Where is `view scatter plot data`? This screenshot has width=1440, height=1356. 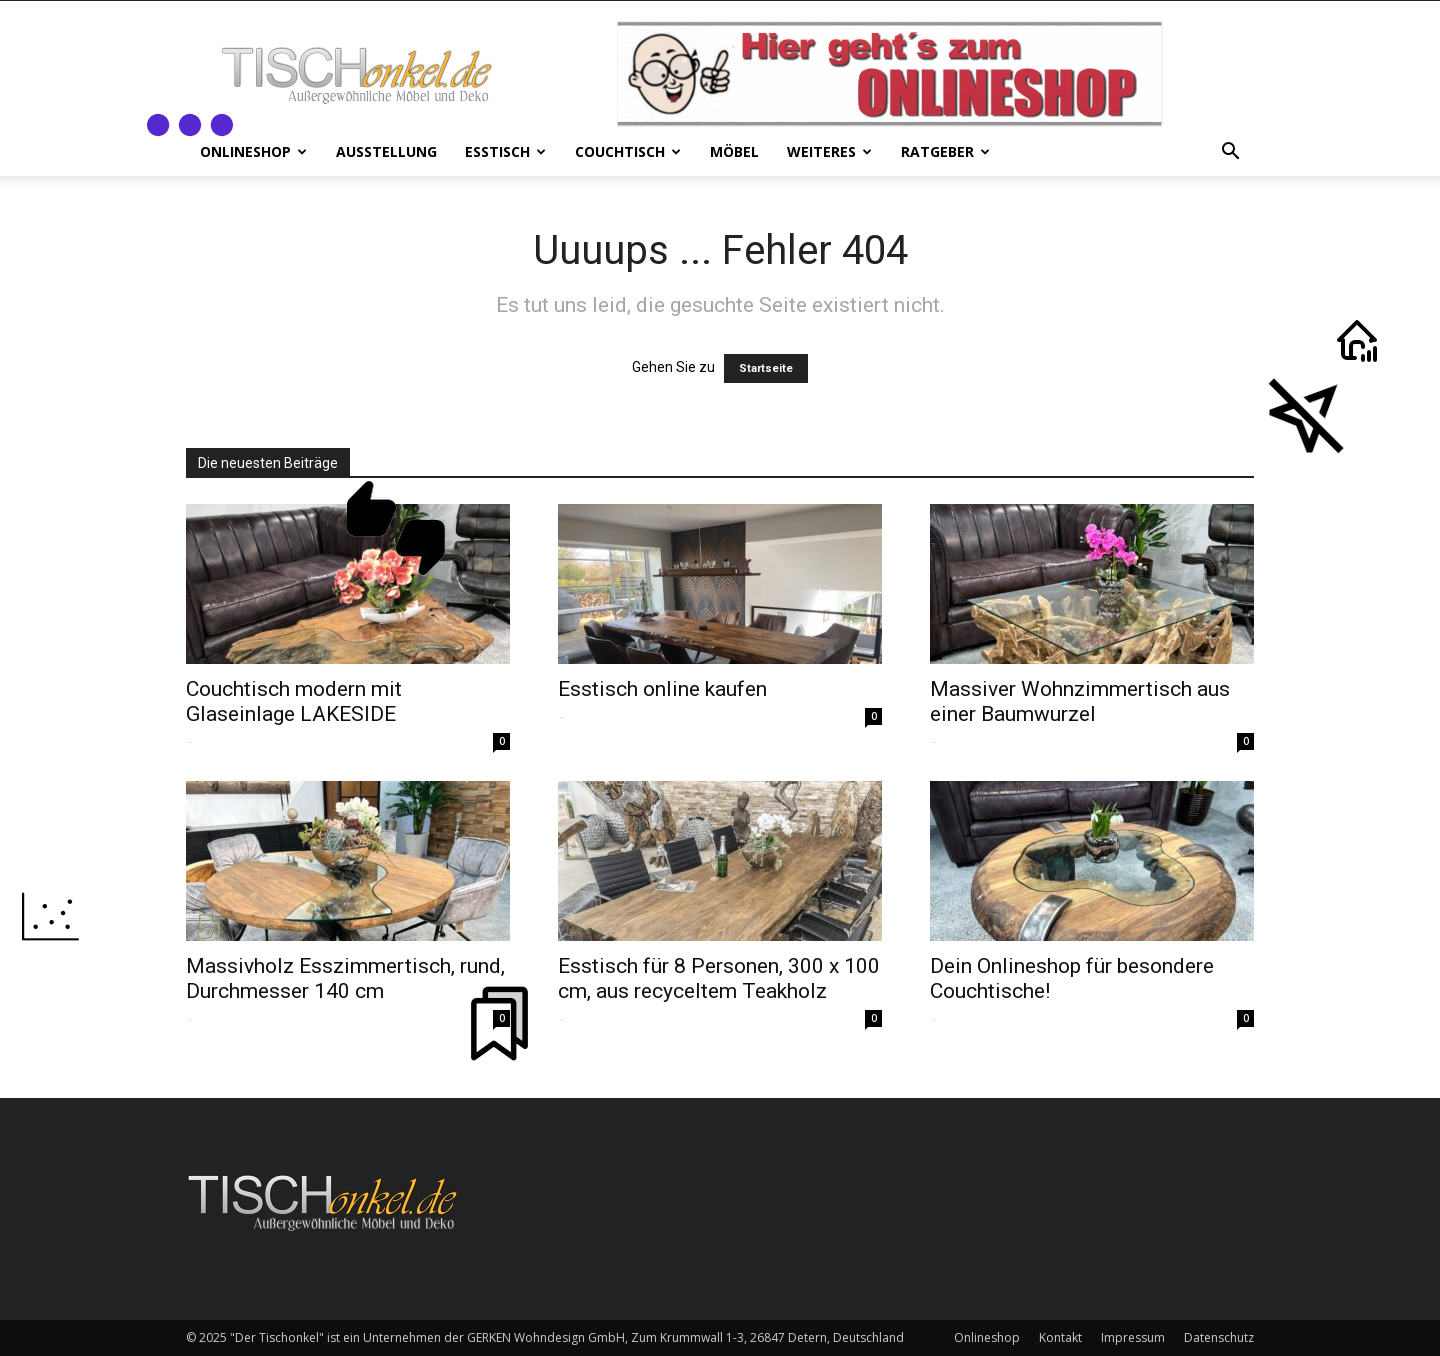 view scatter plot data is located at coordinates (50, 916).